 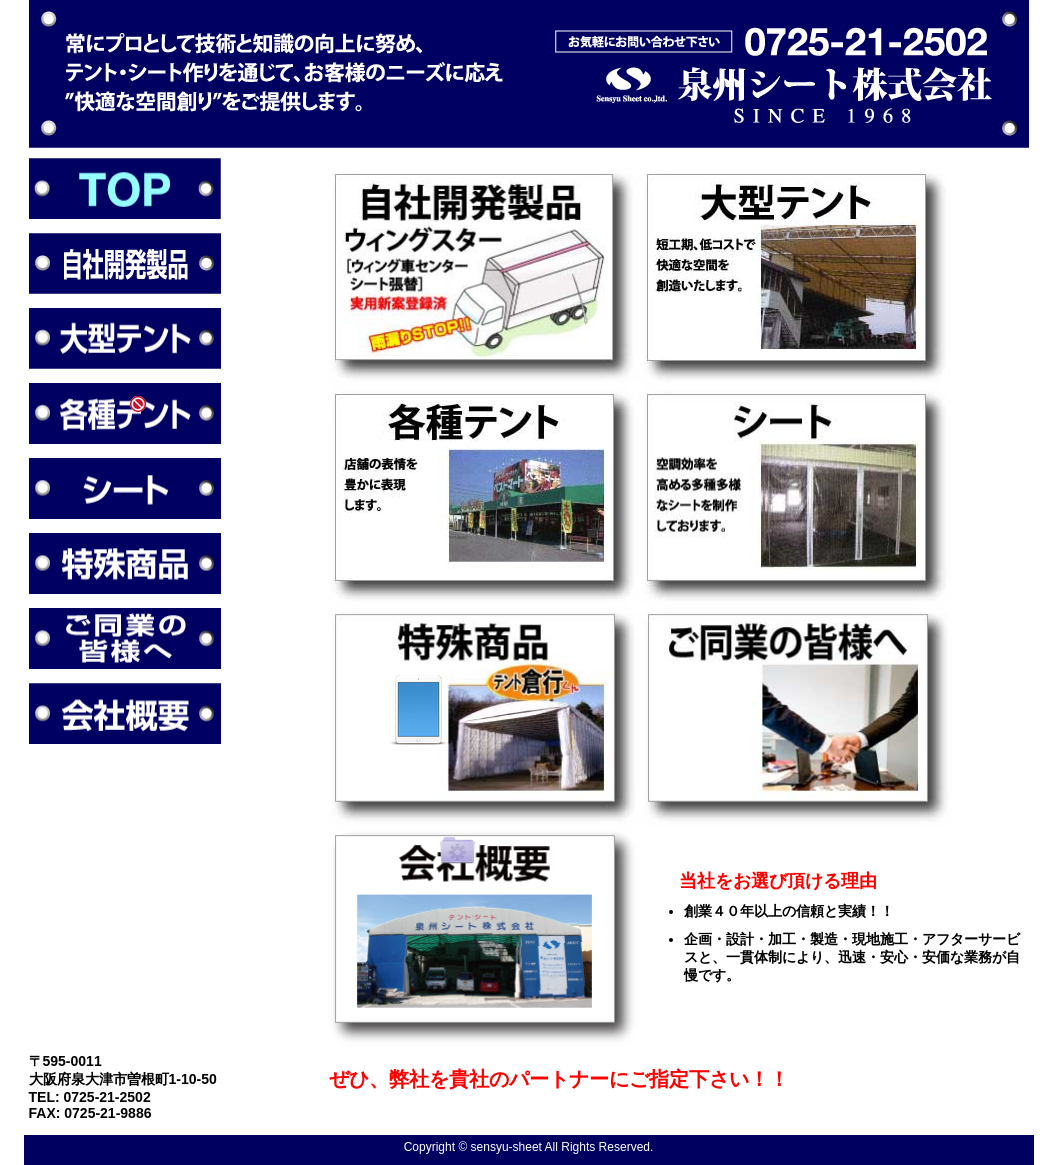 I want to click on access system settings or preferences folder, so click(x=457, y=849).